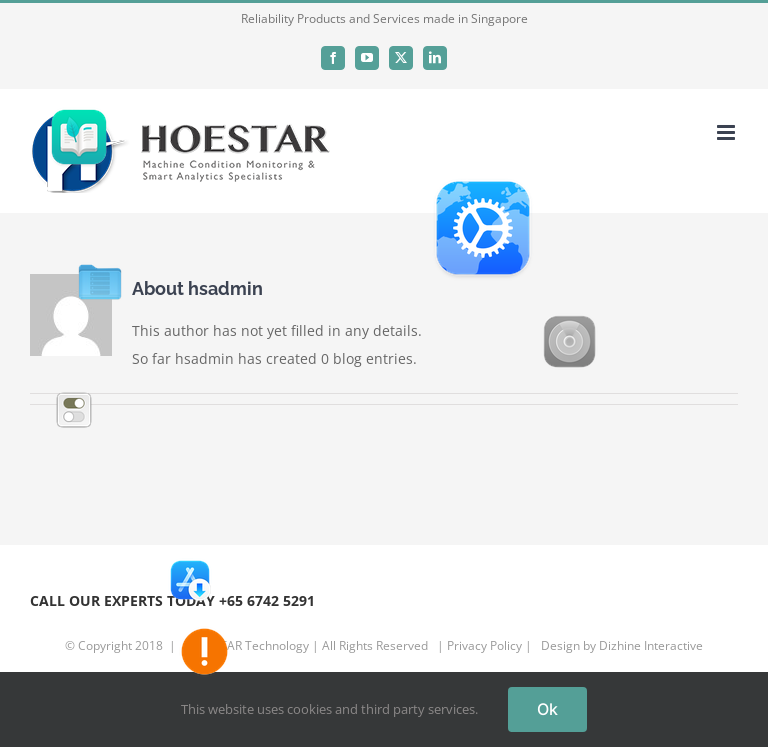 The height and width of the screenshot is (747, 768). I want to click on indicates a warning or caution state, so click(204, 651).